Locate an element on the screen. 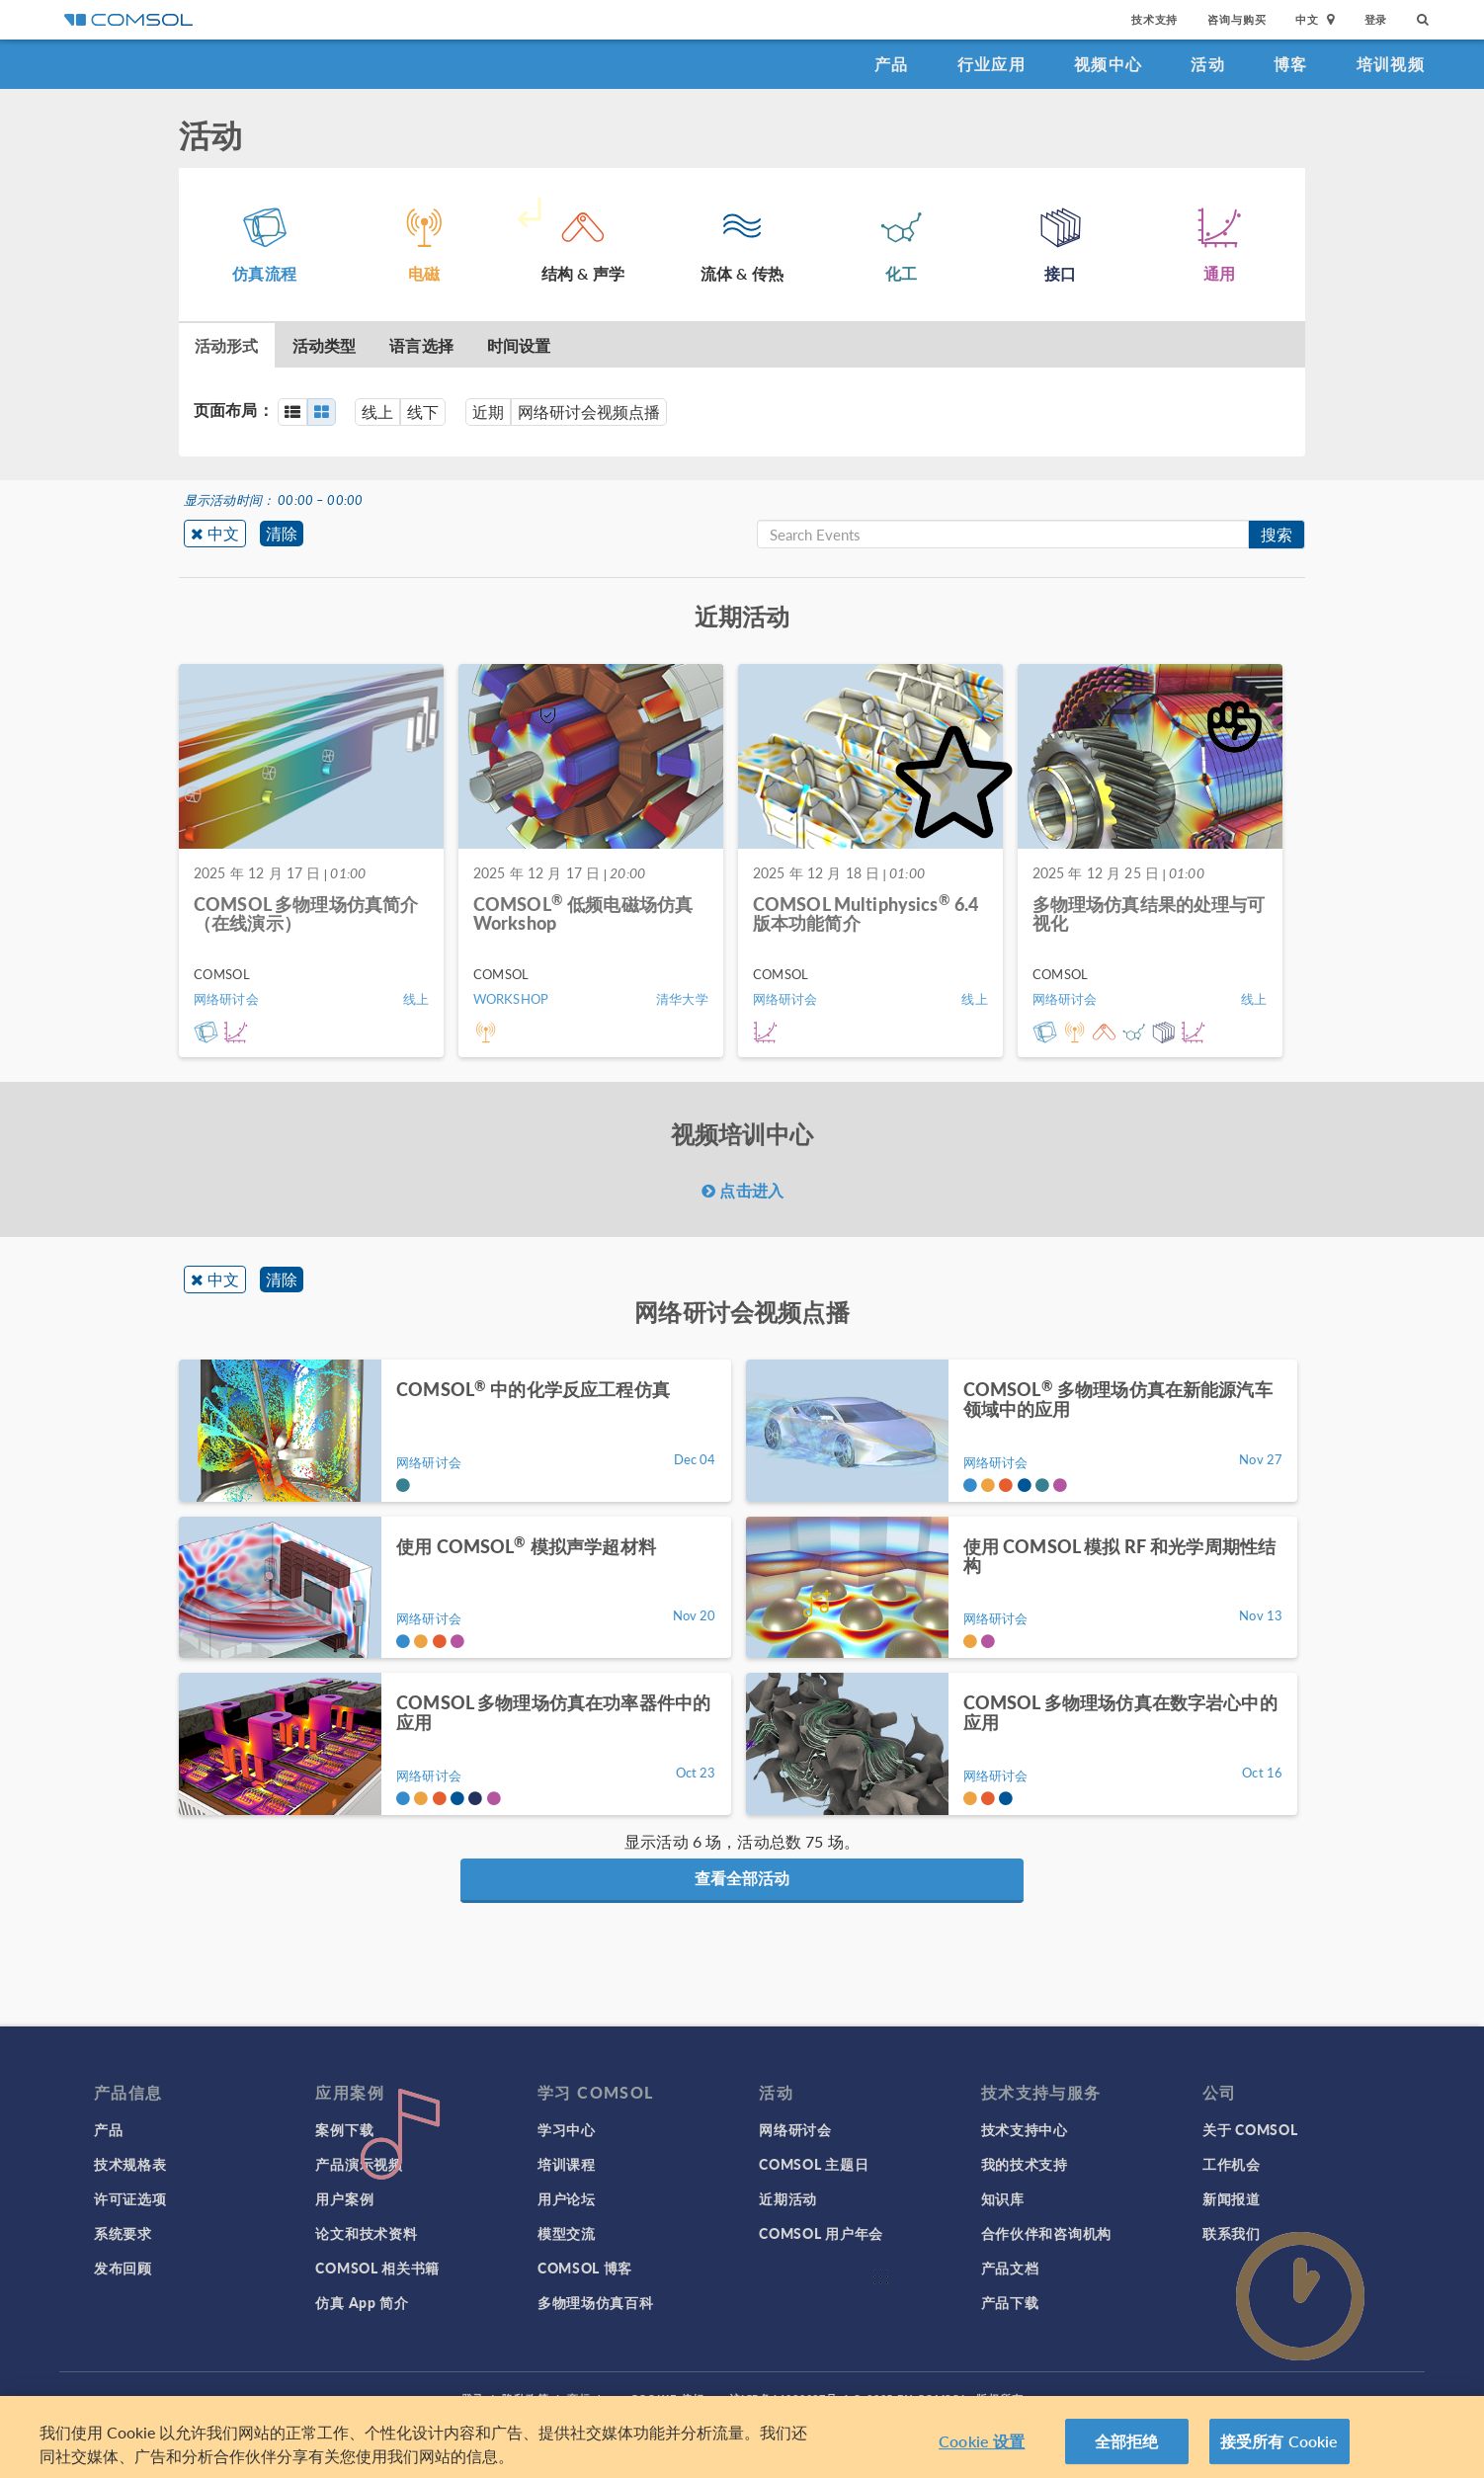 This screenshot has width=1484, height=2478. indicates solidarity or support action is located at coordinates (1234, 725).